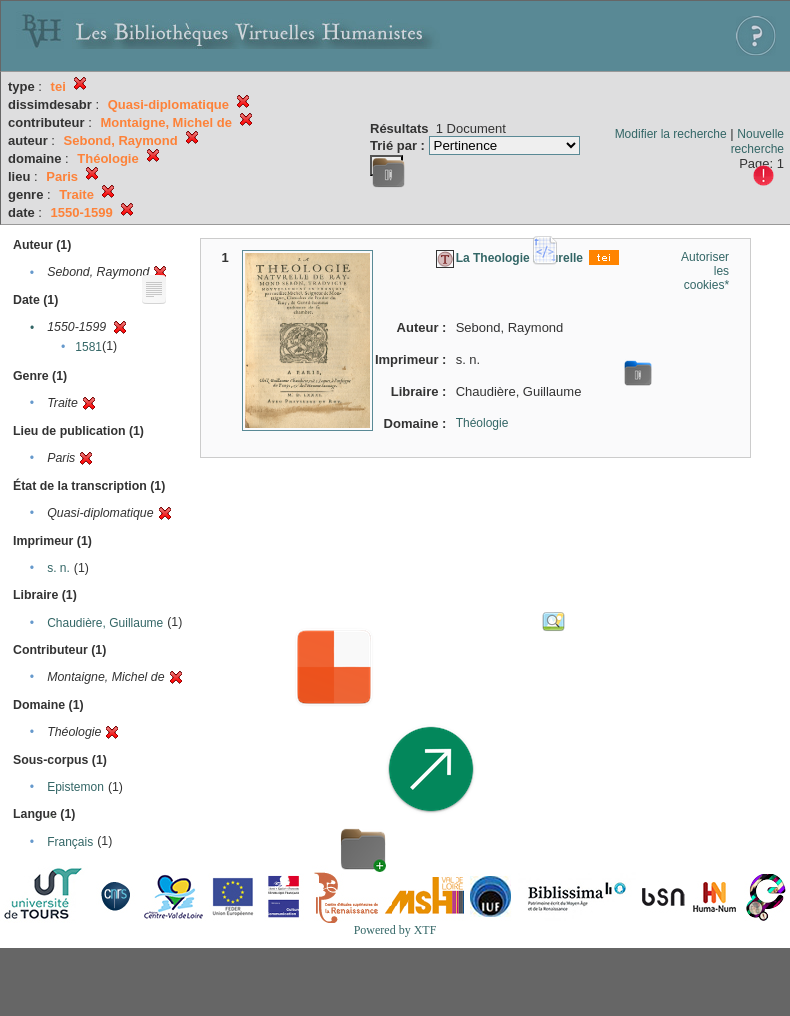 The width and height of the screenshot is (790, 1016). Describe the element at coordinates (32, 793) in the screenshot. I see `set up recurring payments or financial reminders` at that location.